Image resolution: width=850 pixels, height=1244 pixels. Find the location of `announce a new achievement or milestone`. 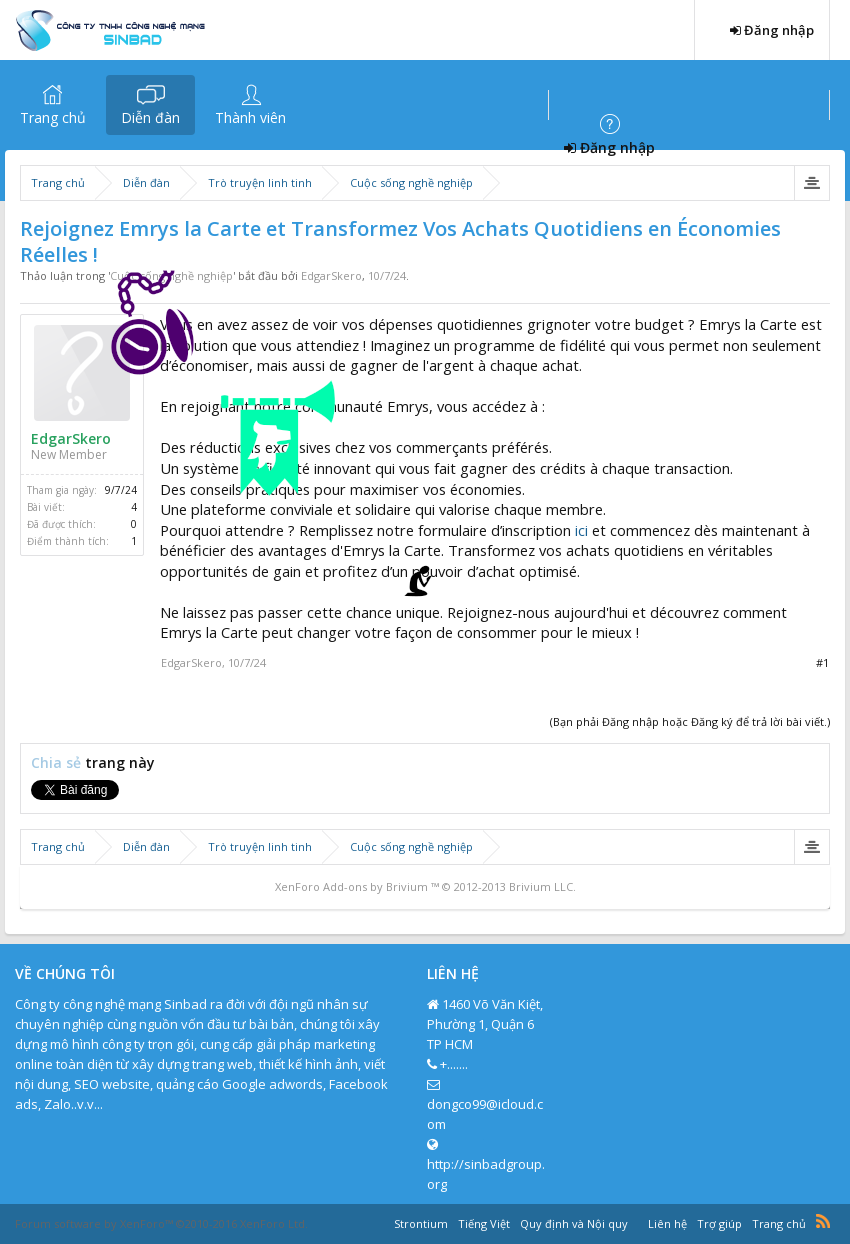

announce a new achievement or milestone is located at coordinates (278, 438).